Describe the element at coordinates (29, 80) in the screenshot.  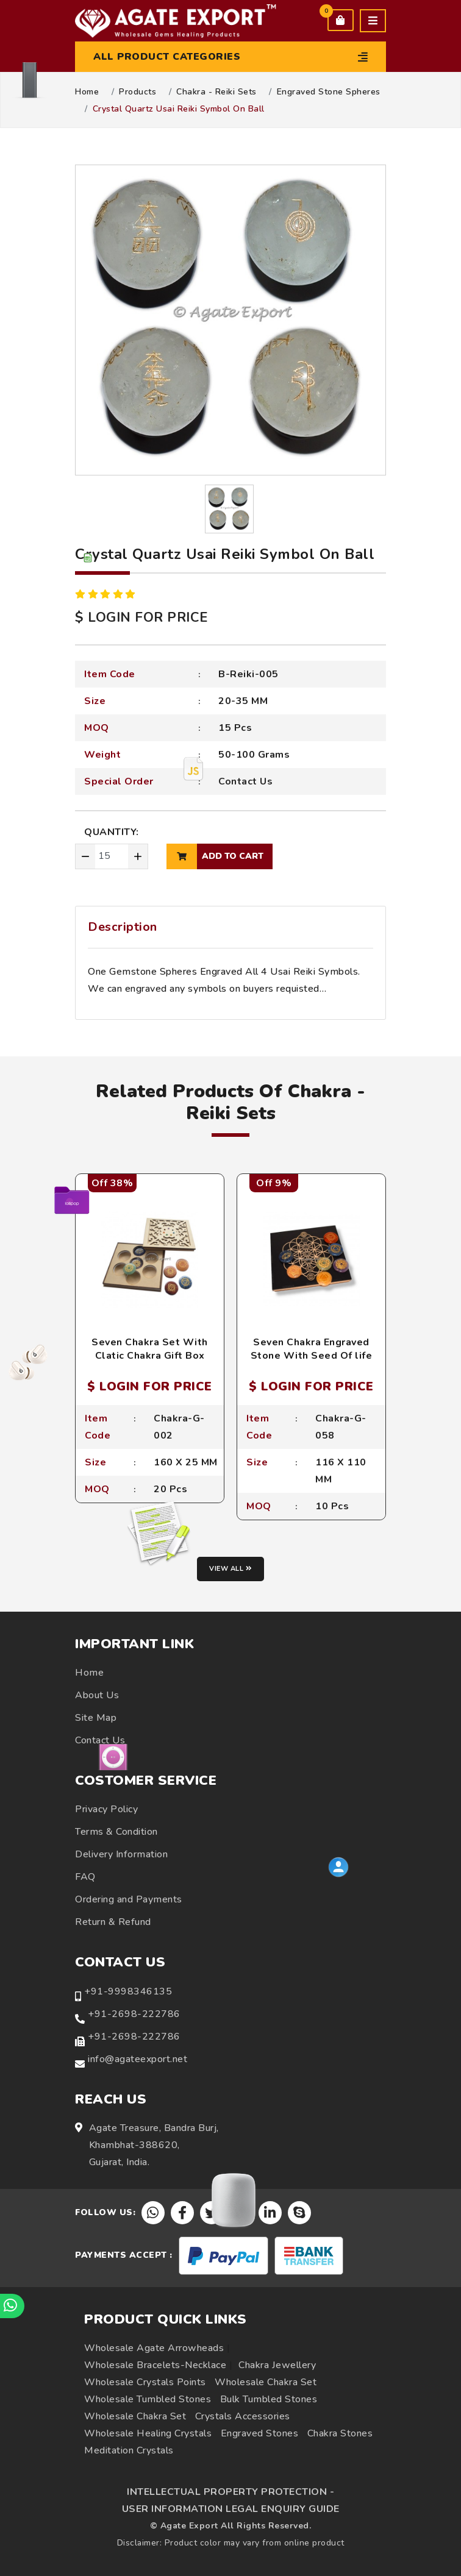
I see `iPod nano device connected` at that location.